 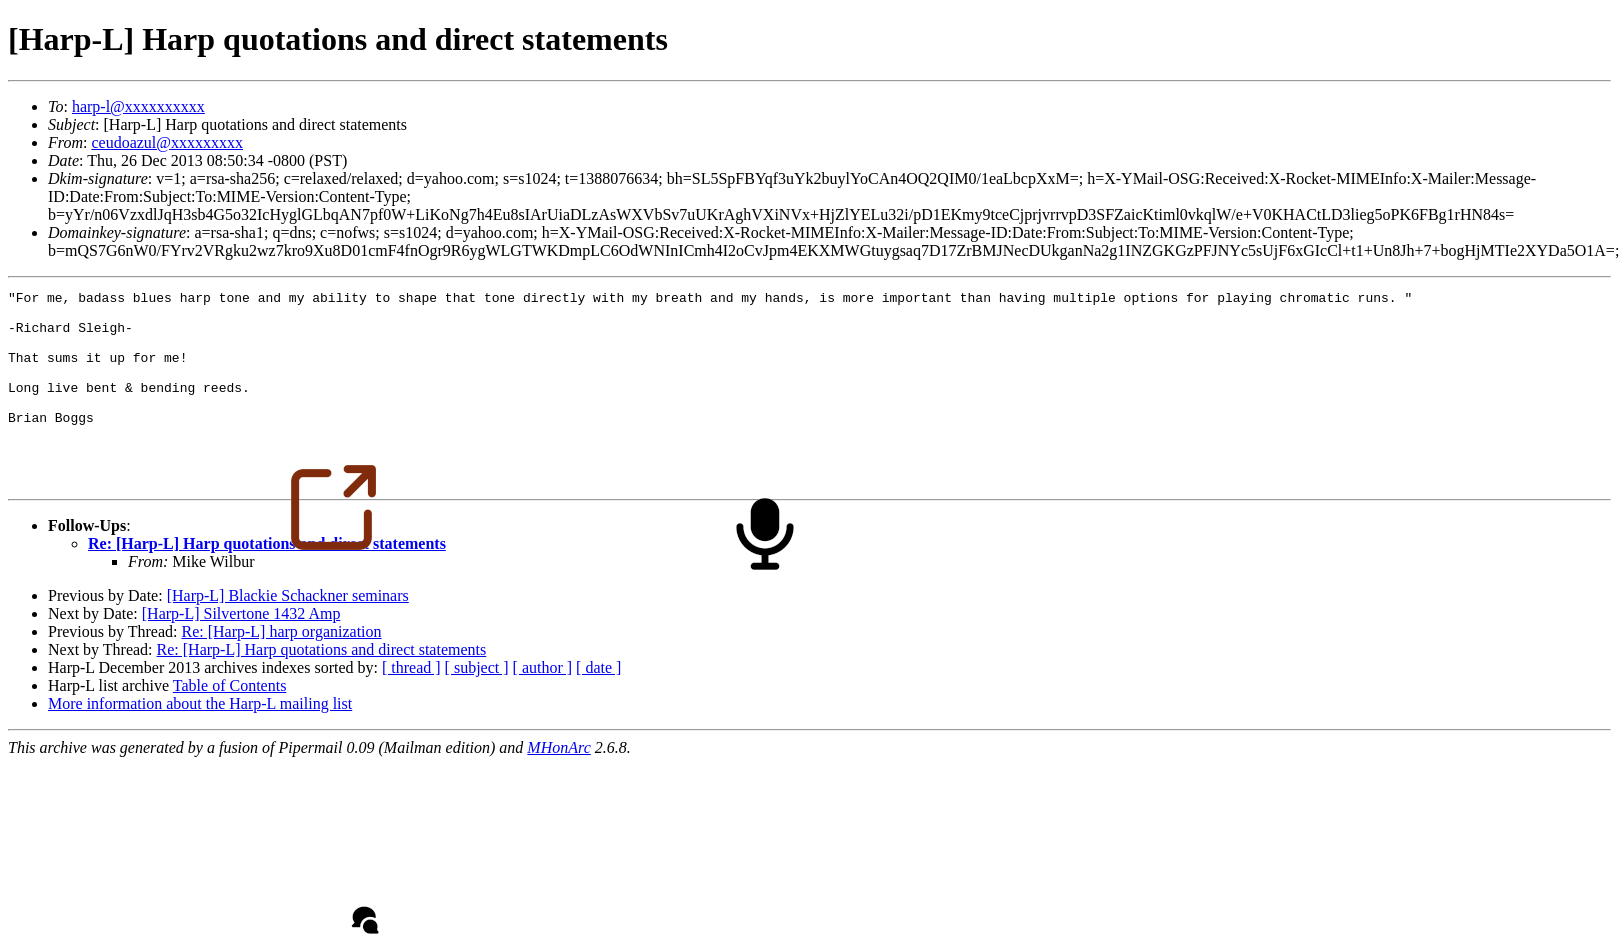 What do you see at coordinates (765, 534) in the screenshot?
I see `unmute your microphone` at bounding box center [765, 534].